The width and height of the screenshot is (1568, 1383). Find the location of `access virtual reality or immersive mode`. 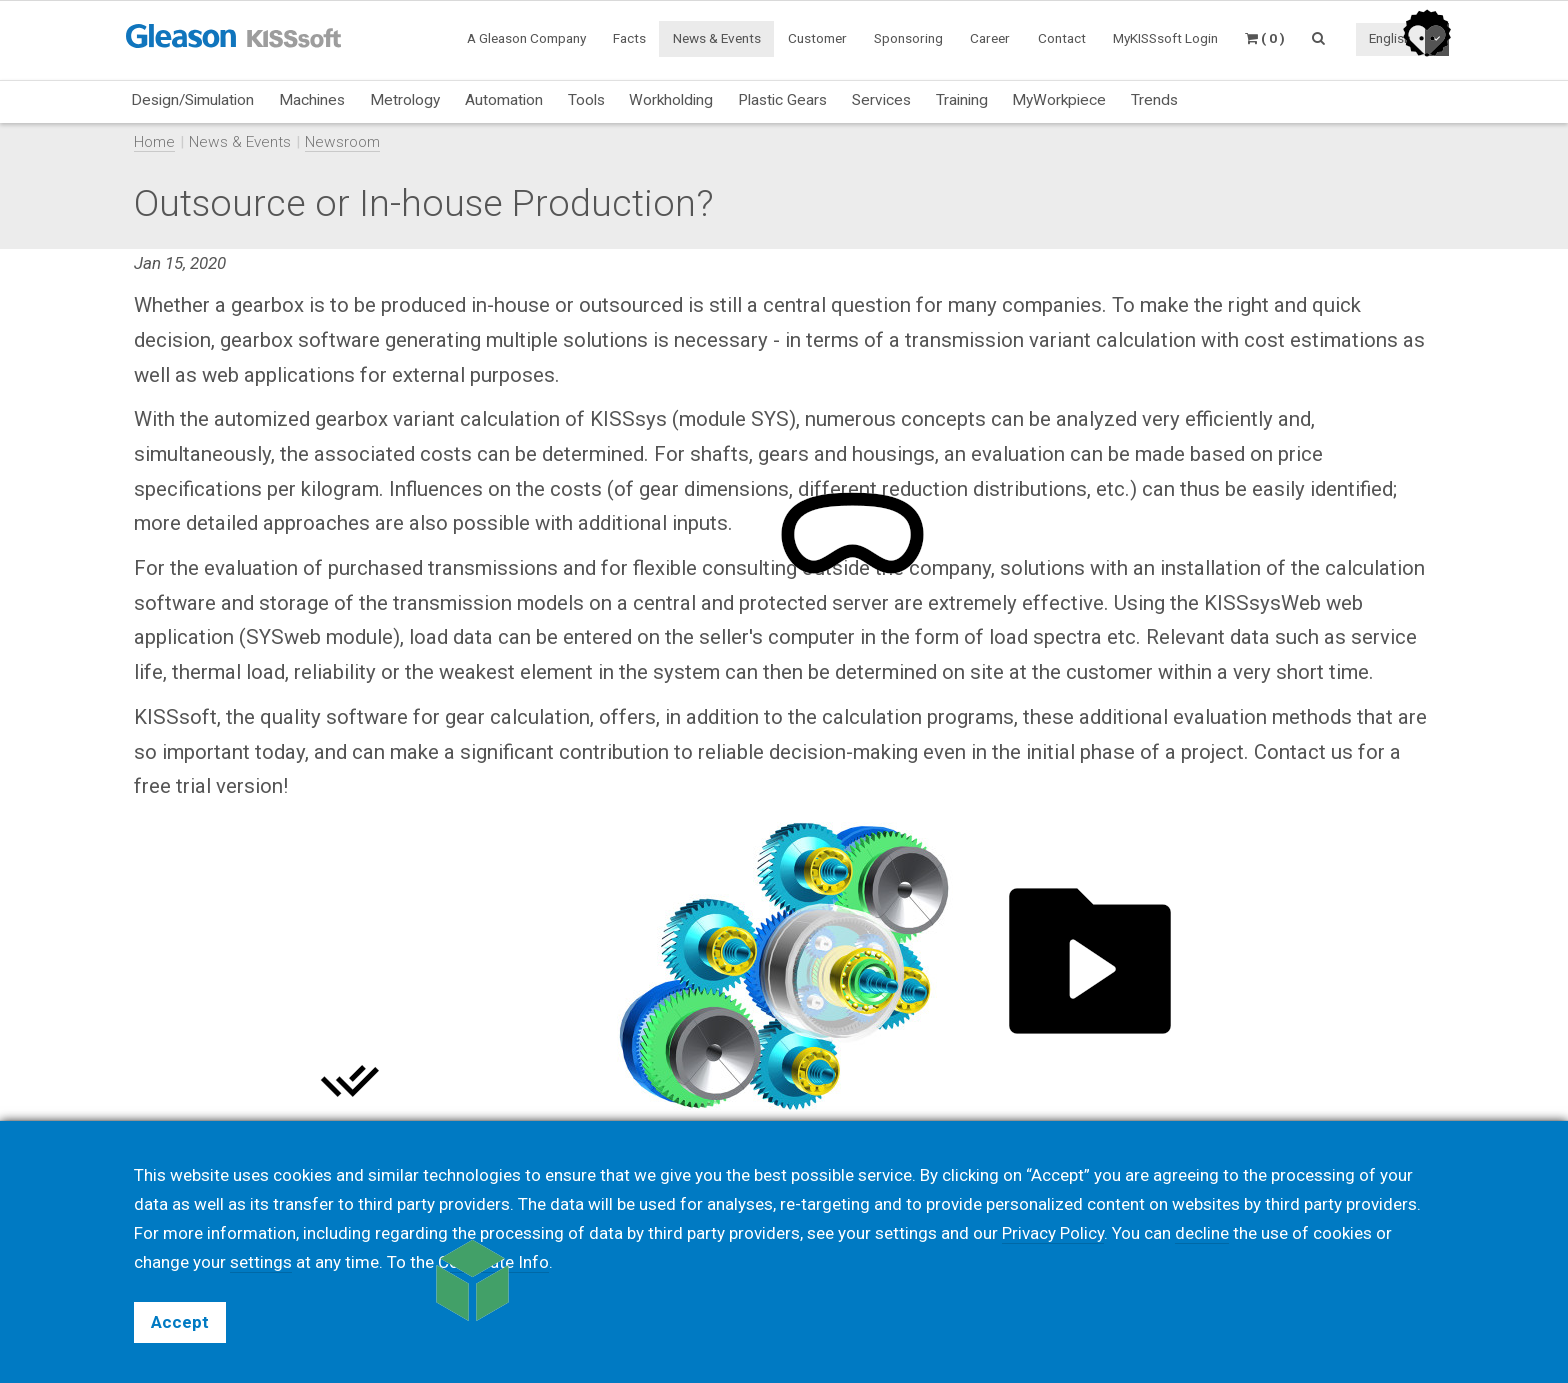

access virtual reality or immersive mode is located at coordinates (852, 531).